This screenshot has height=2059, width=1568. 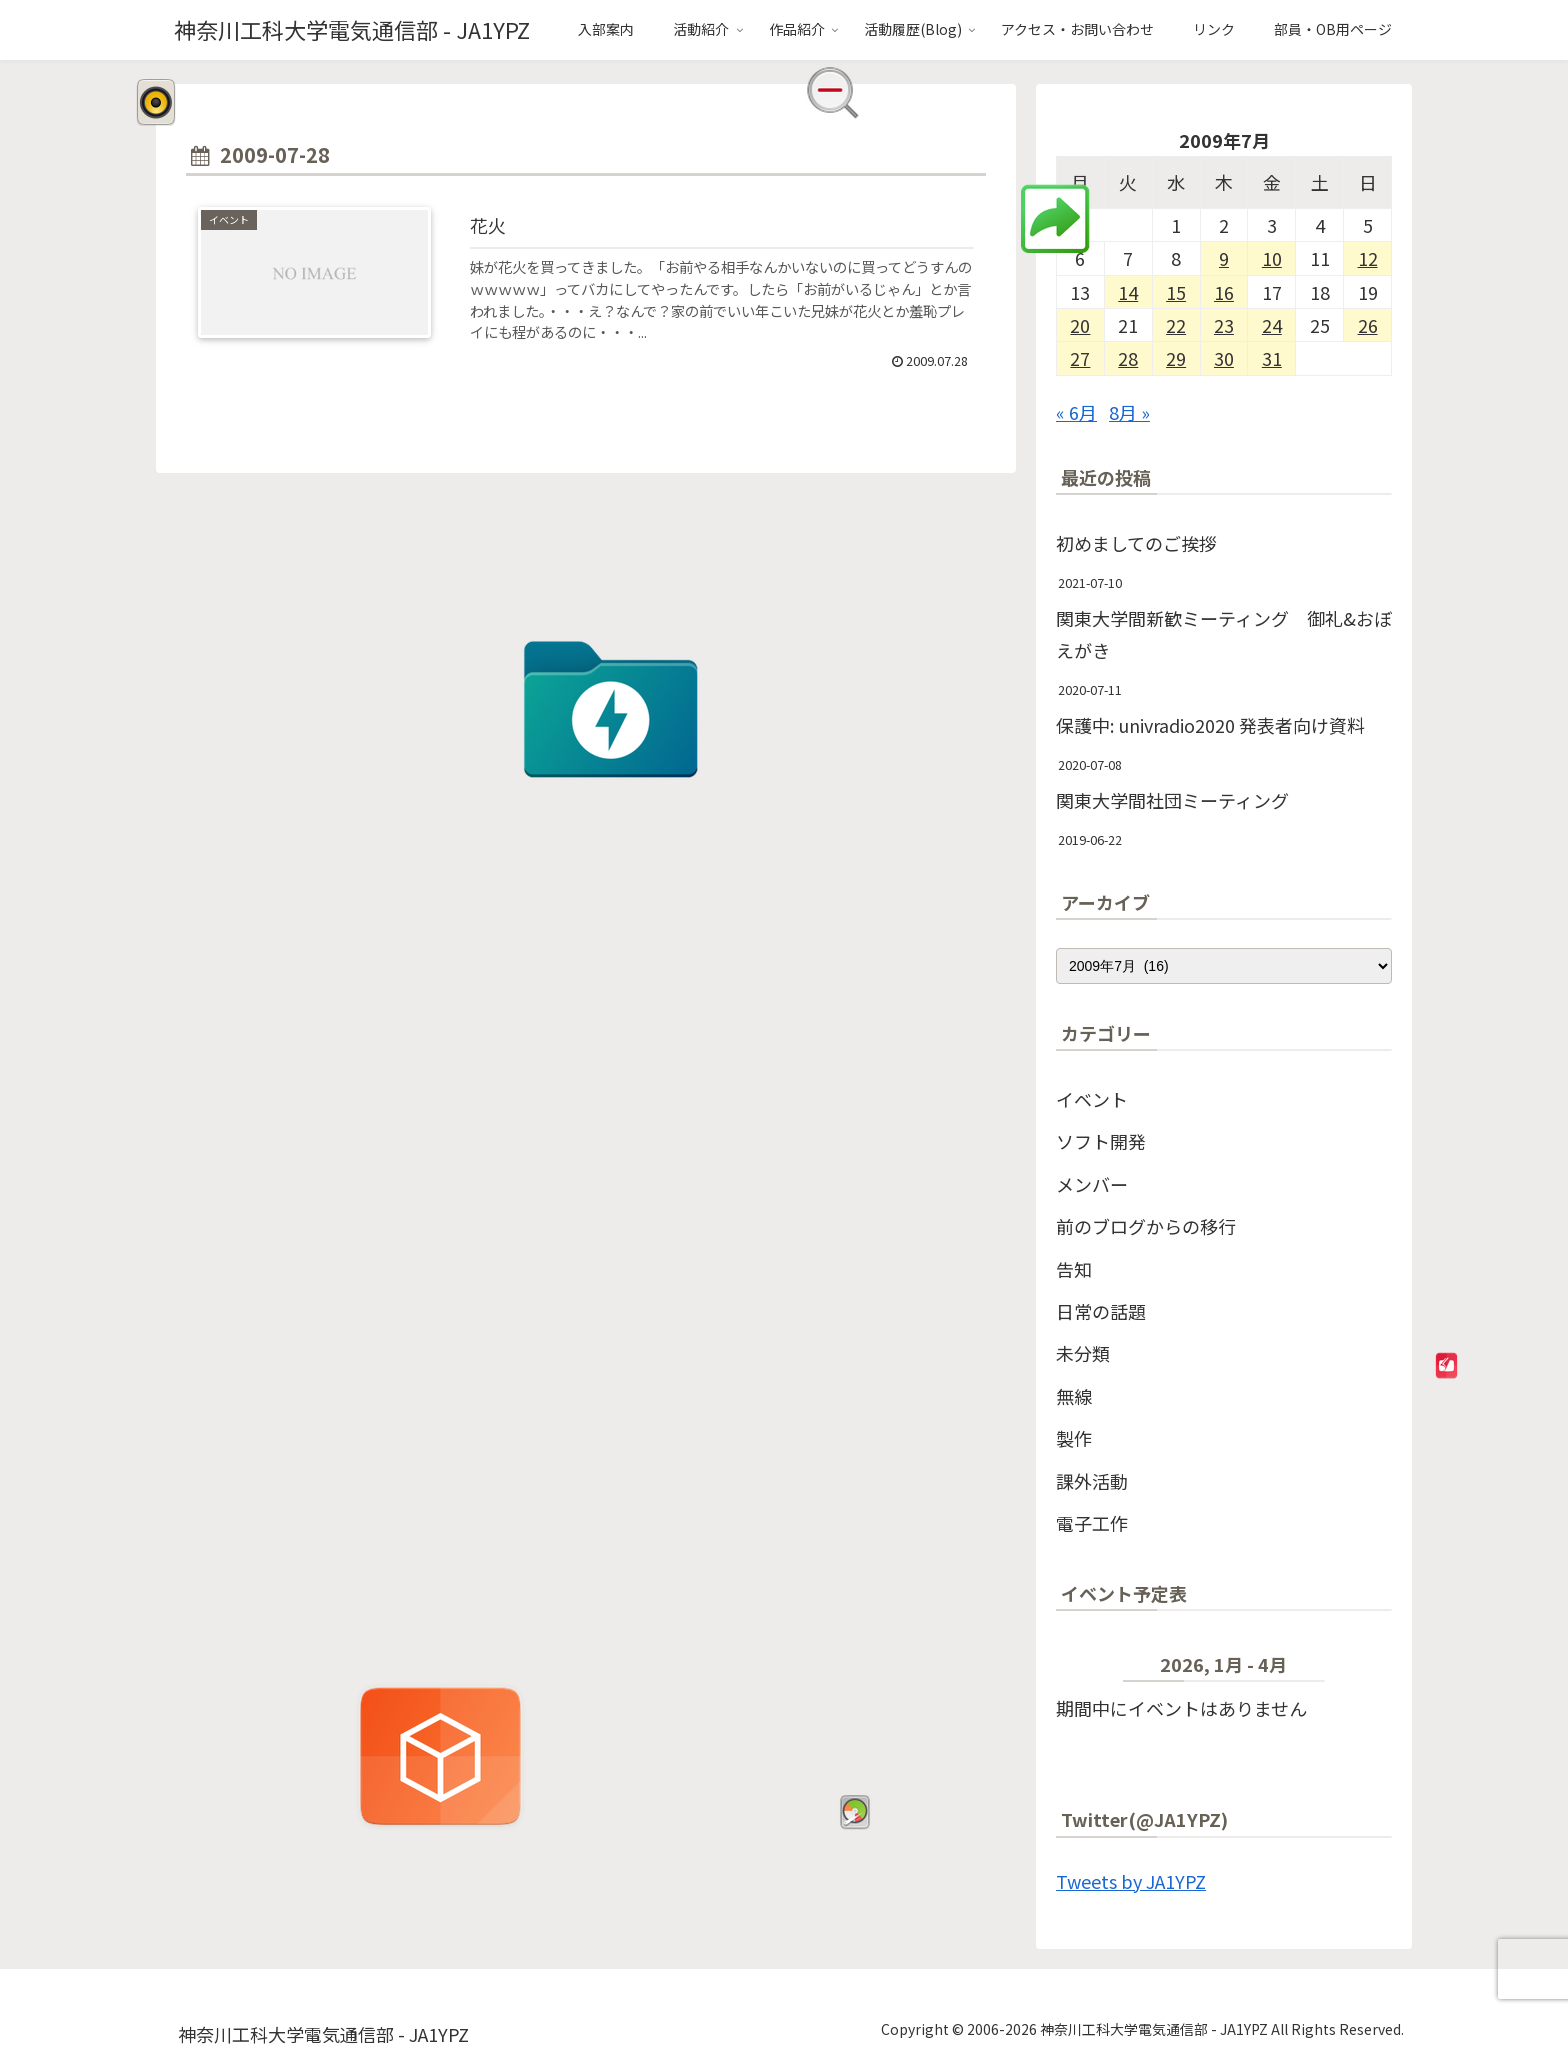 What do you see at coordinates (610, 714) in the screenshot?
I see `open fastapi project folder` at bounding box center [610, 714].